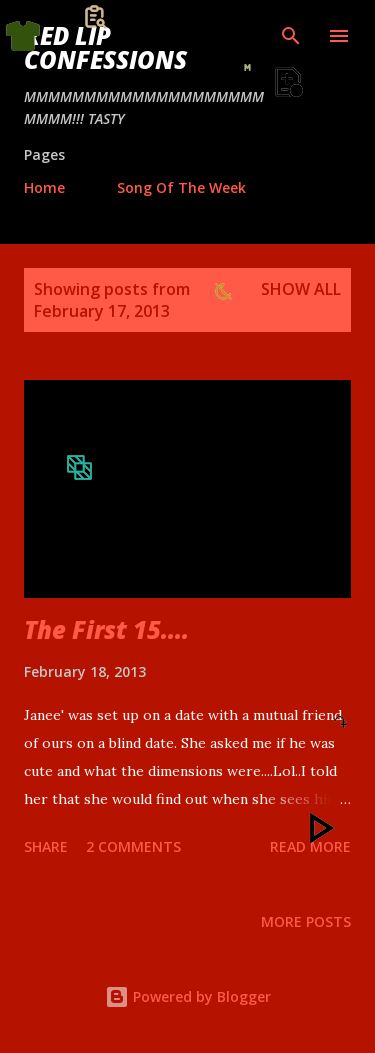  I want to click on exclude or subtract overlapping shapes in a design tool, so click(79, 467).